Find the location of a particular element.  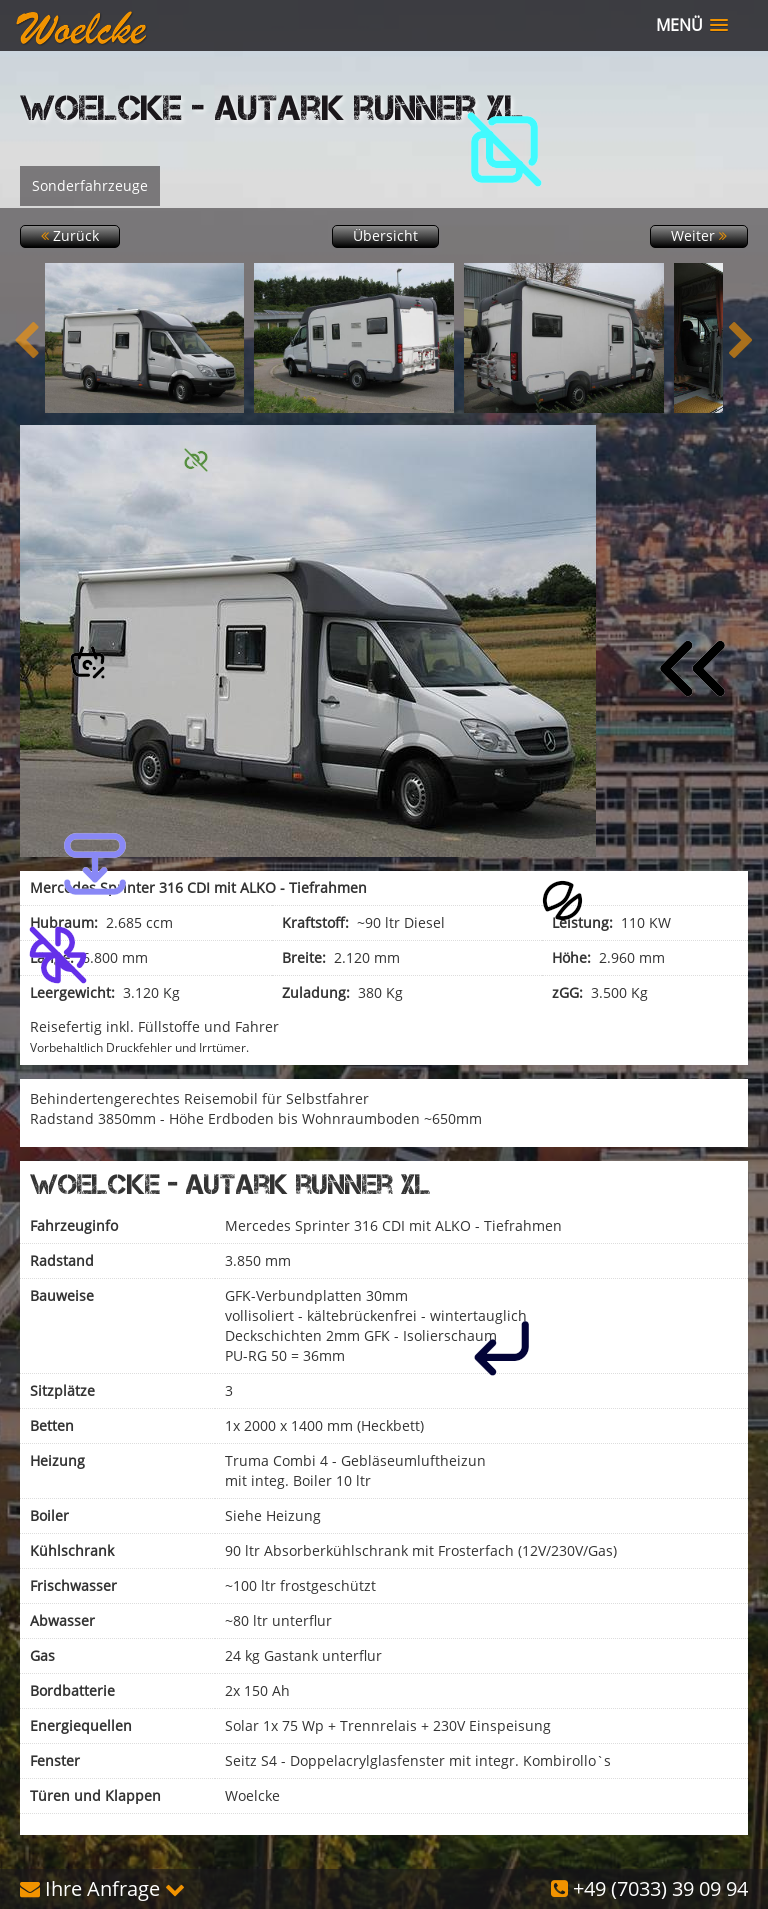

wind energy source disabled or unavailable is located at coordinates (58, 955).